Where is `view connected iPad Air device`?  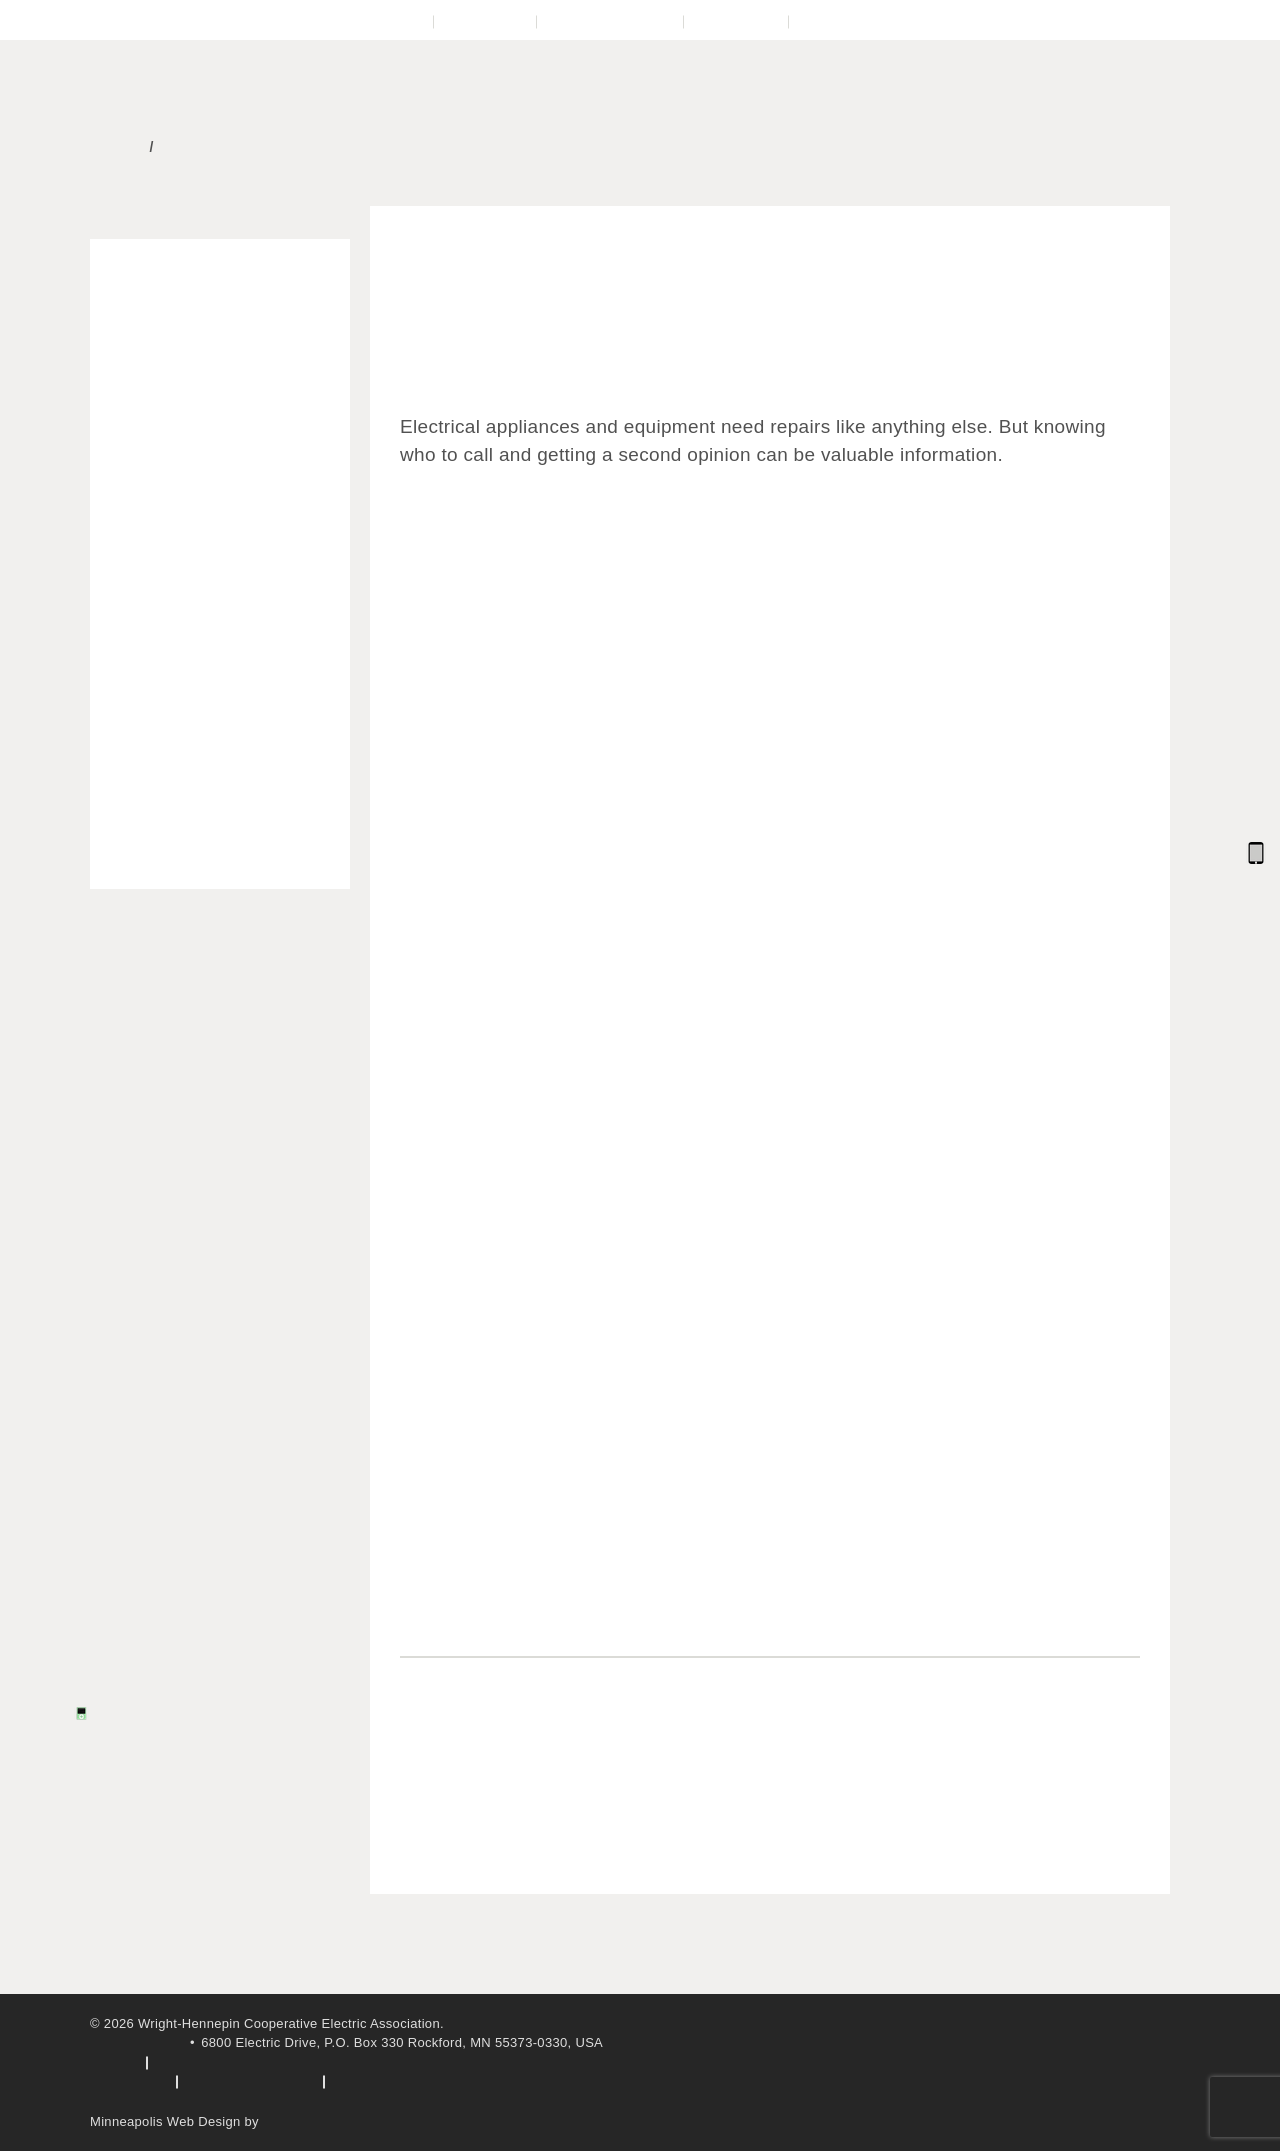
view connected iPad Air device is located at coordinates (1256, 853).